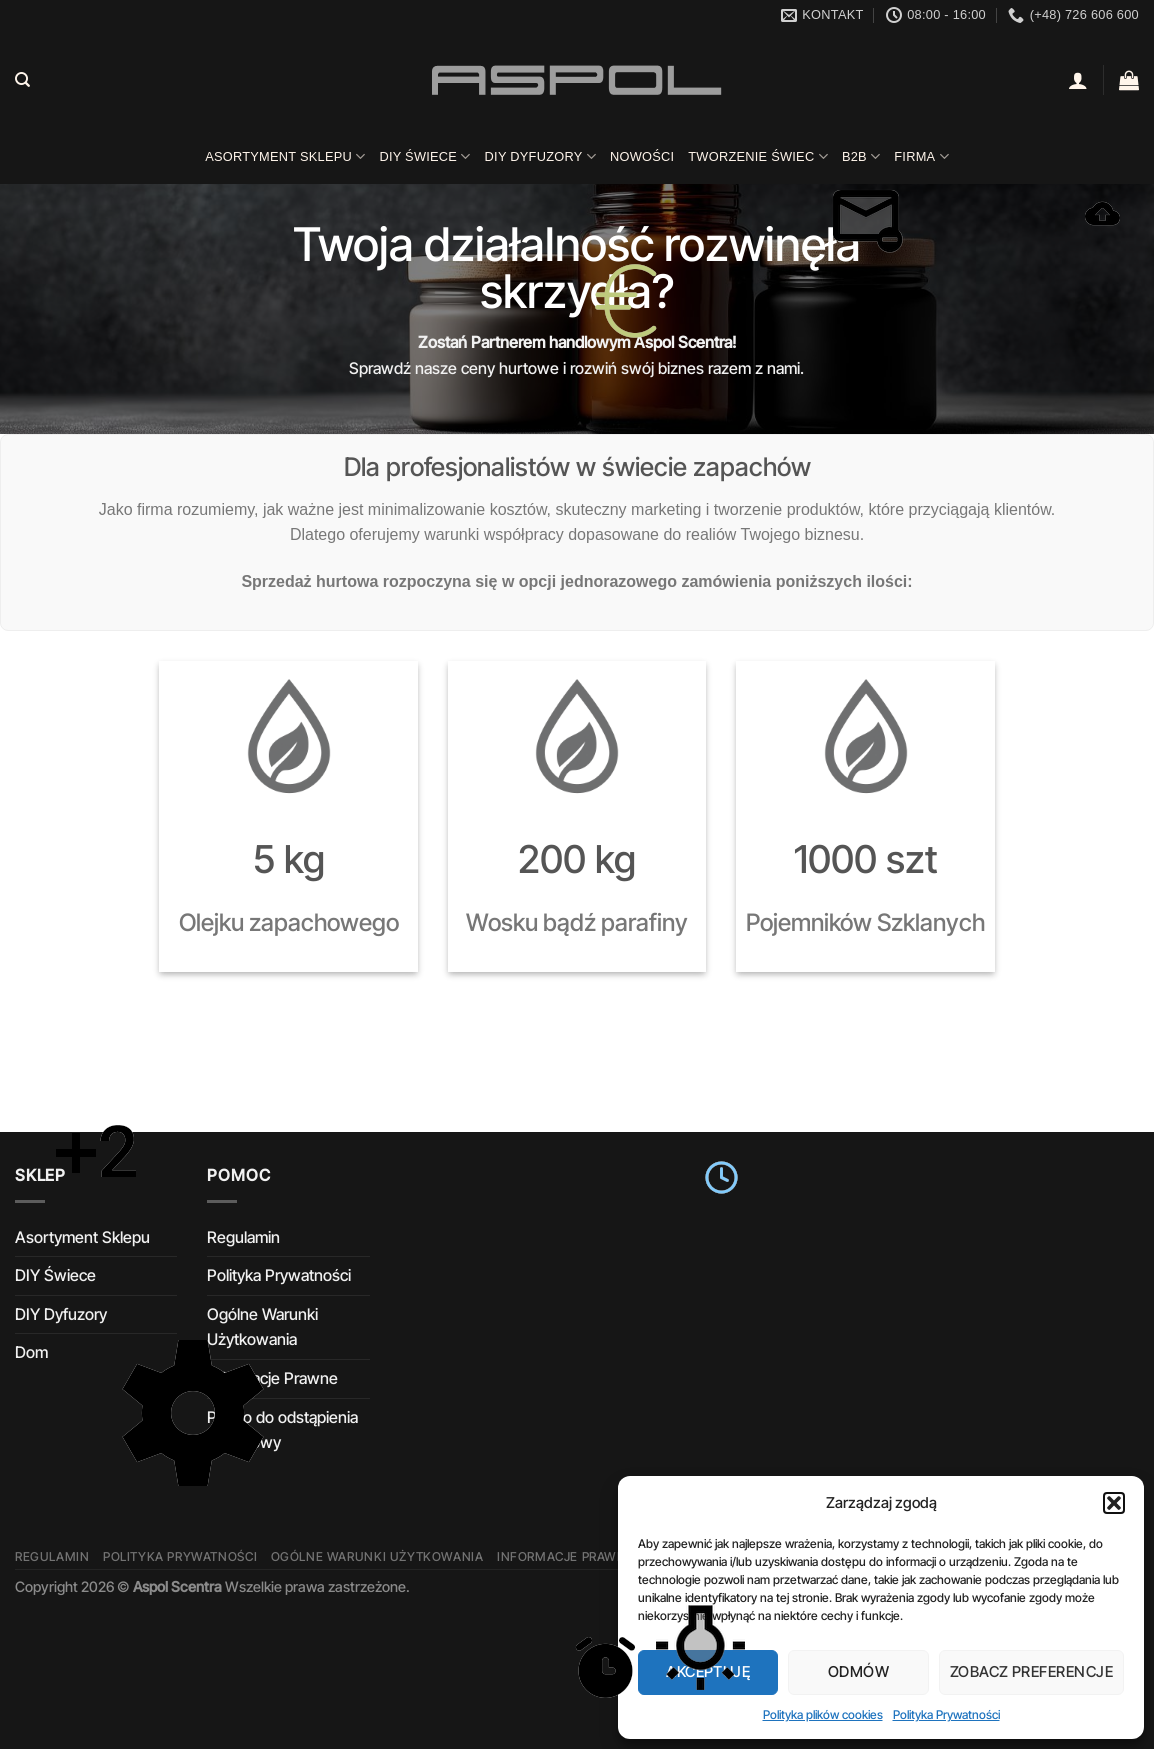 This screenshot has height=1749, width=1154. What do you see at coordinates (1102, 213) in the screenshot?
I see `upload files to cloud storage` at bounding box center [1102, 213].